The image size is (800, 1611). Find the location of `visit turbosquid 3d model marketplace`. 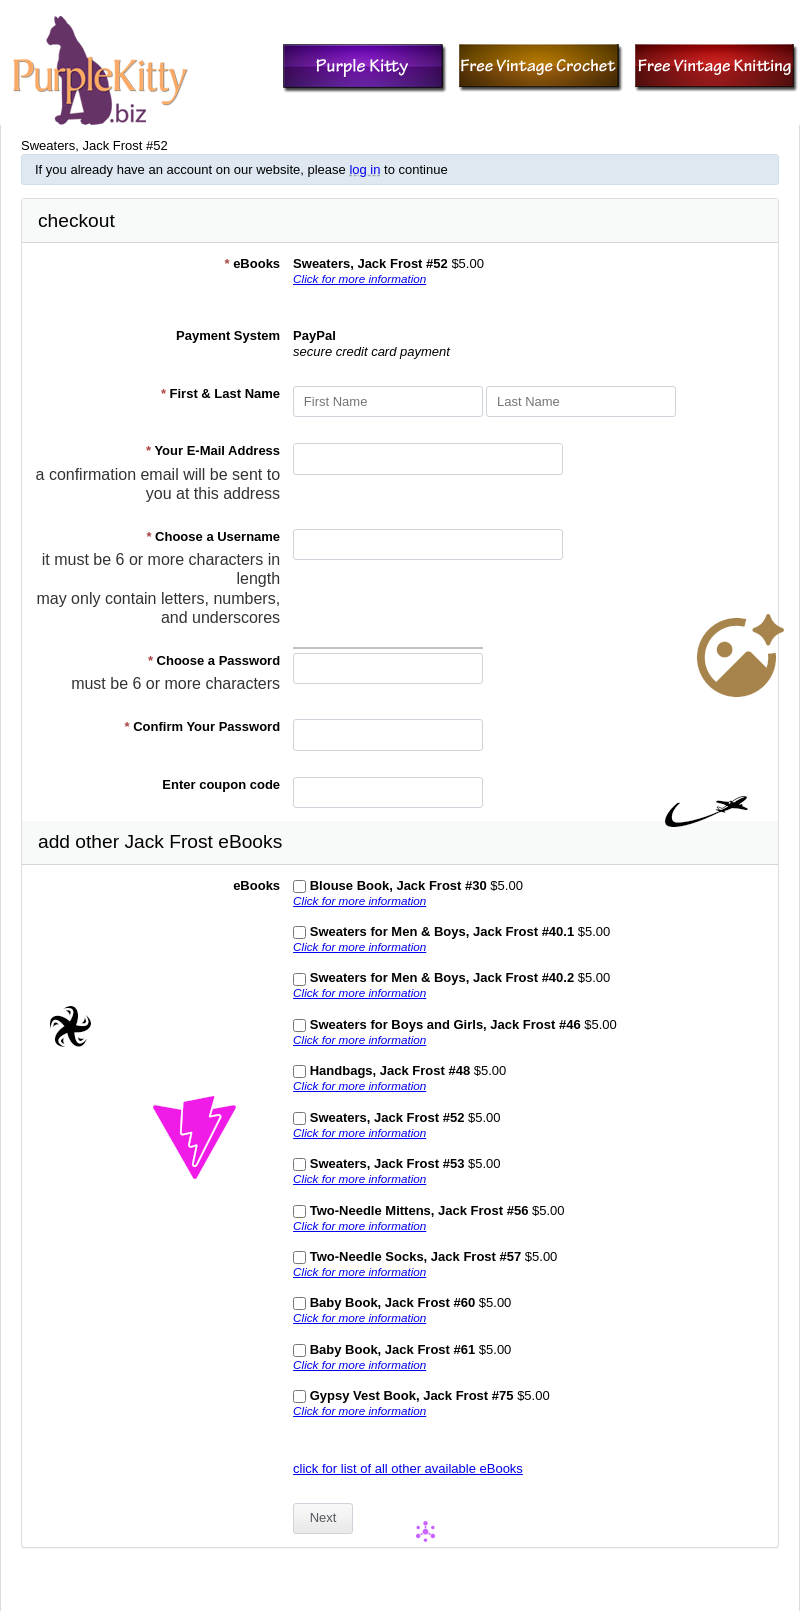

visit turbosquid 3d model marketplace is located at coordinates (70, 1026).